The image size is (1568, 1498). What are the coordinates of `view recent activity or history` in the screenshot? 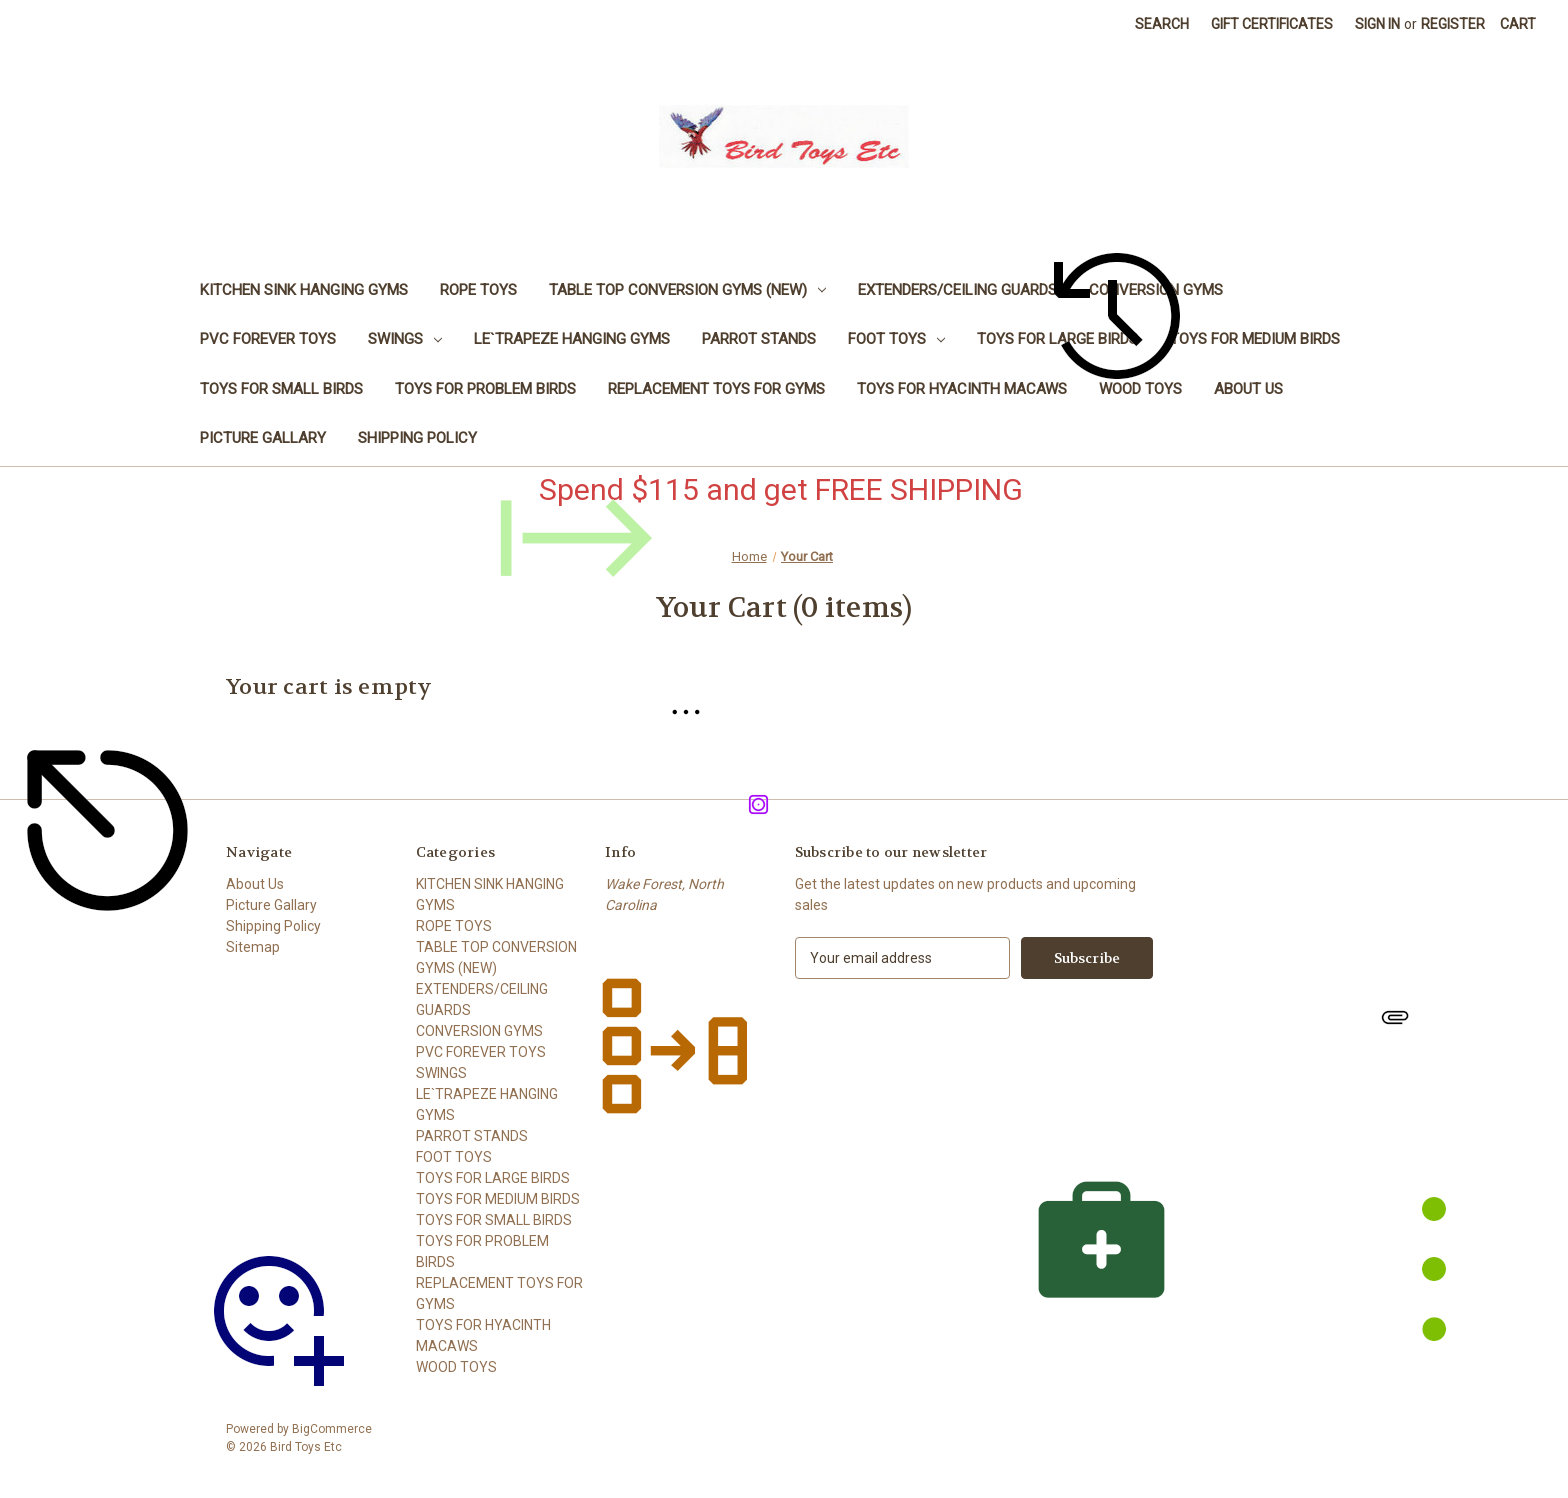 It's located at (1117, 316).